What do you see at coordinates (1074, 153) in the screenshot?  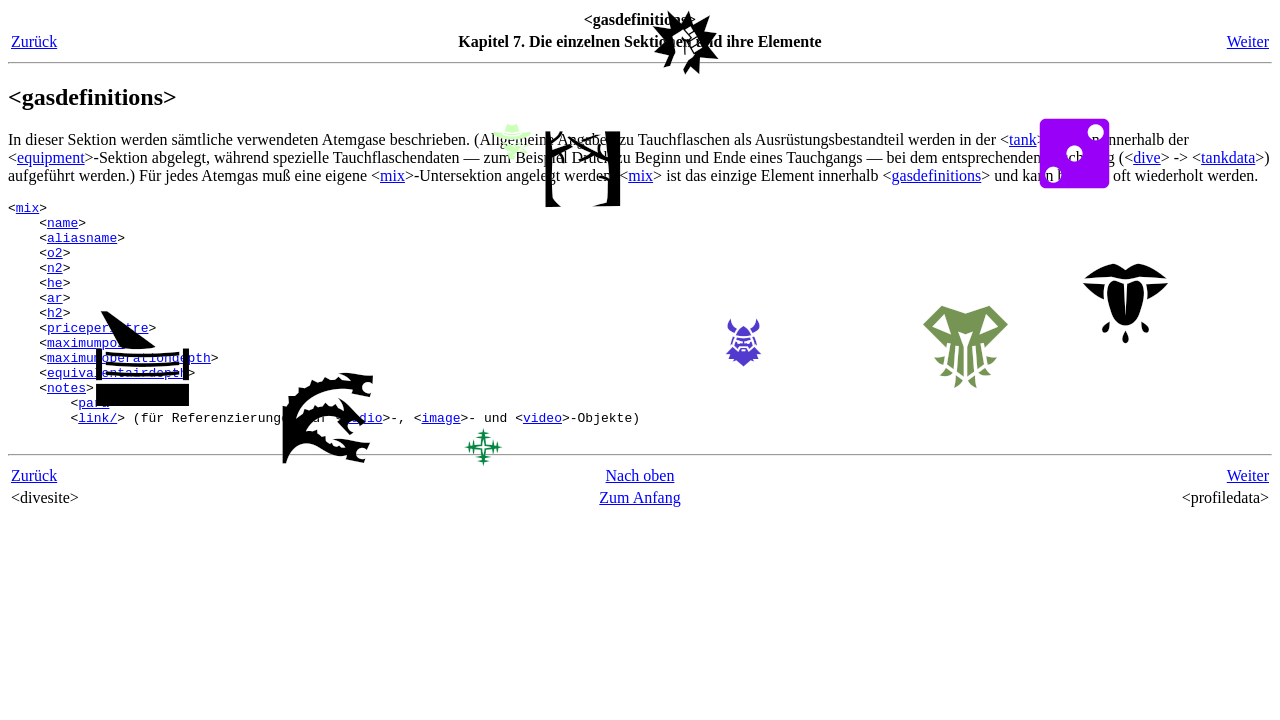 I see `roll the dice or randomize` at bounding box center [1074, 153].